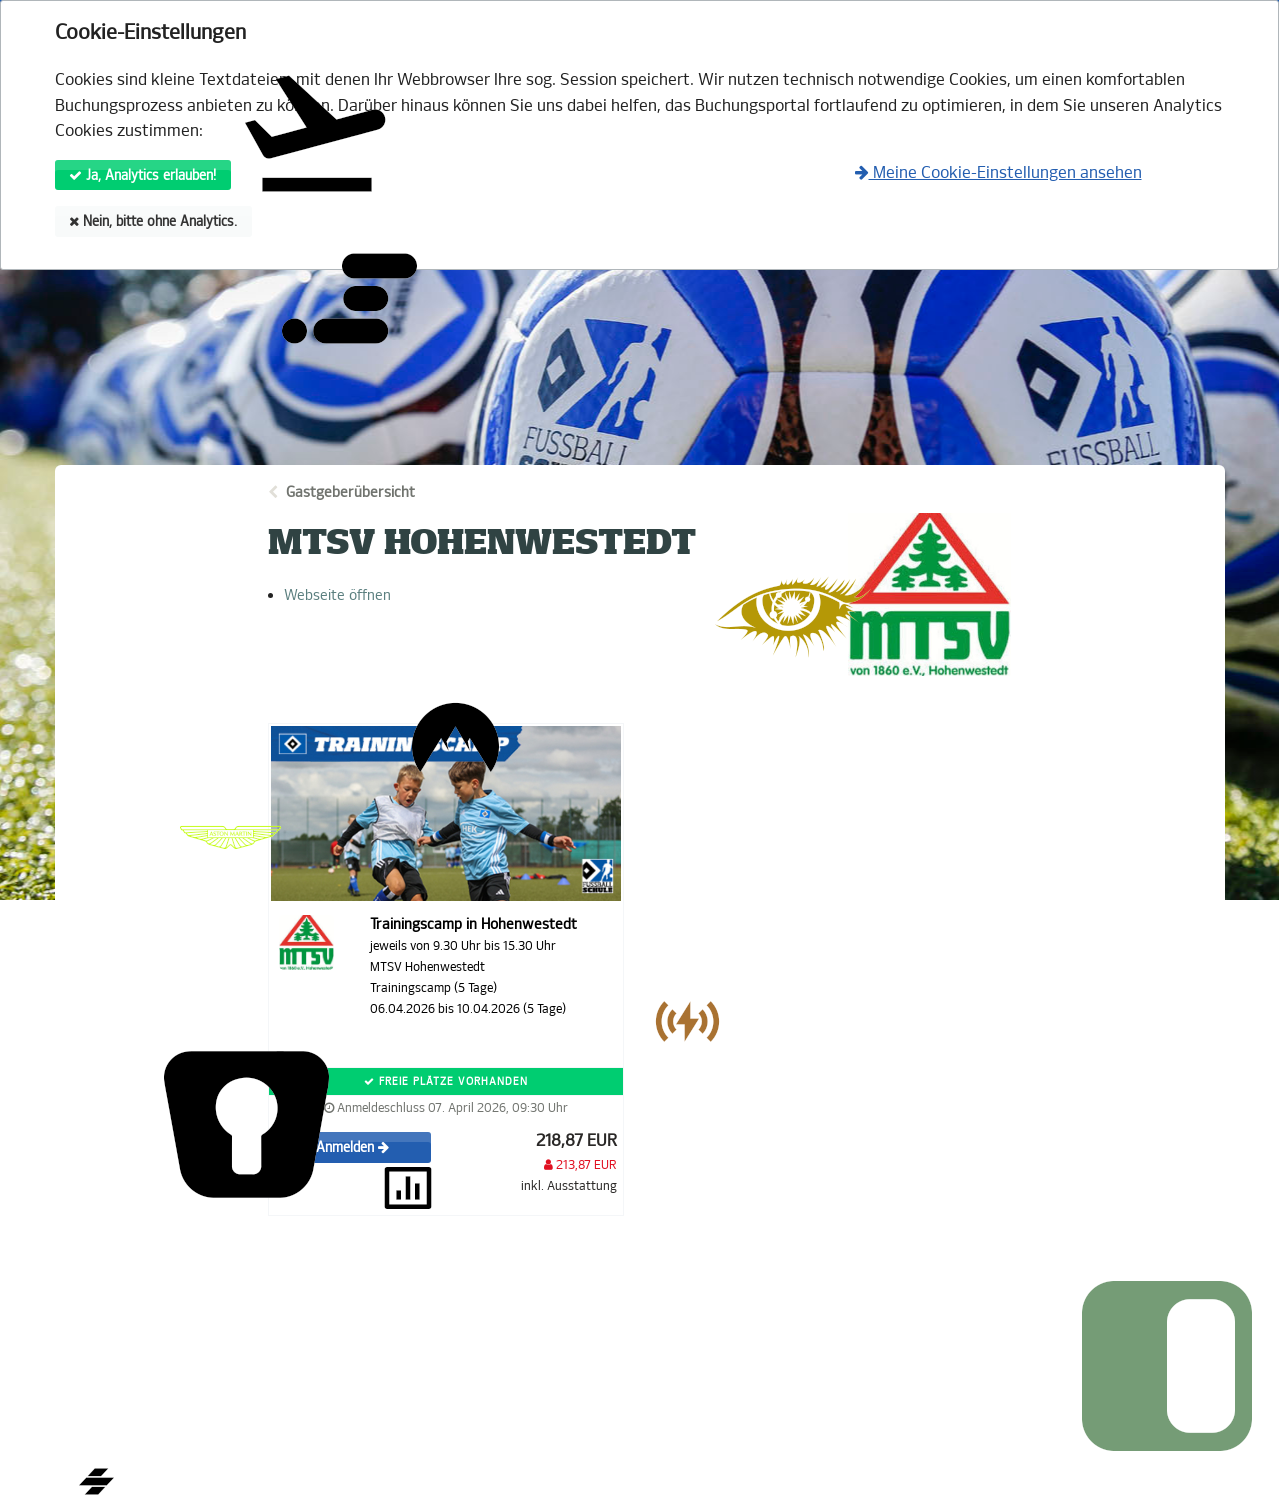 This screenshot has width=1279, height=1500. I want to click on open scrimba learning platform, so click(349, 298).